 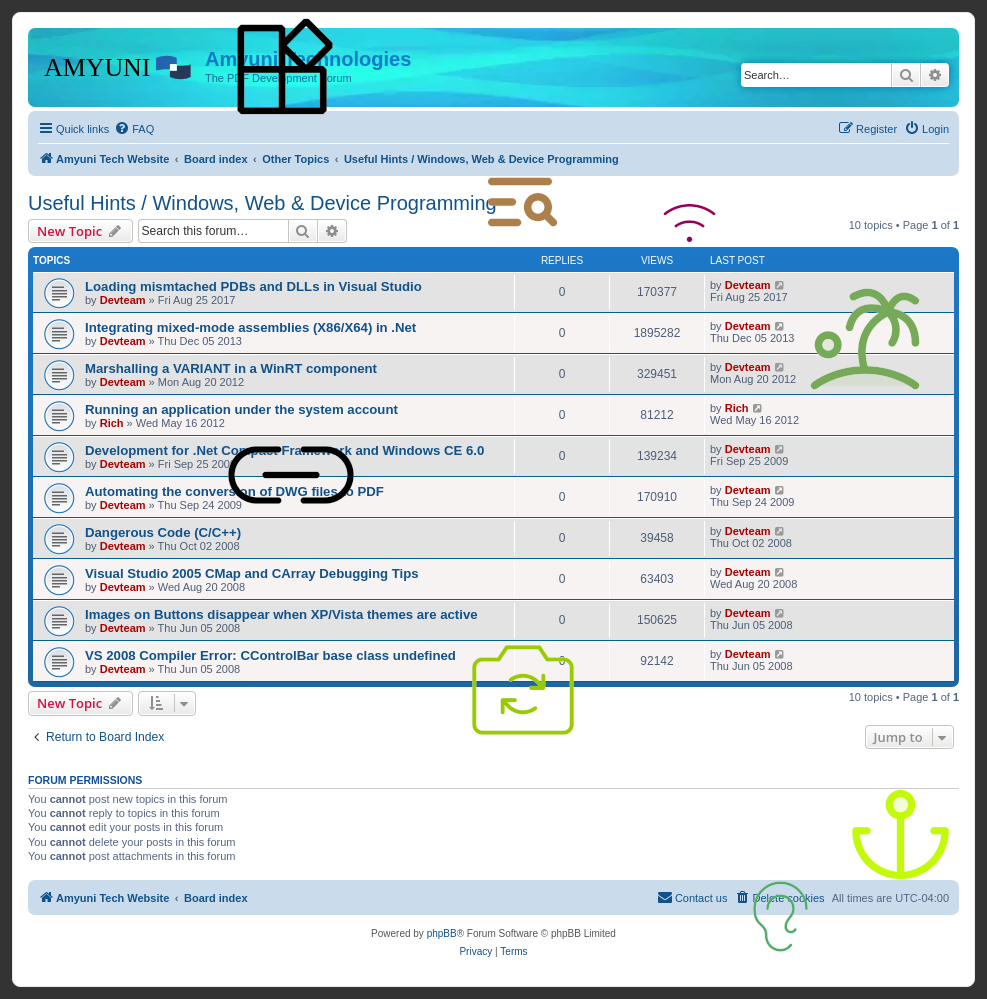 I want to click on switch between front and rear camera, so click(x=523, y=692).